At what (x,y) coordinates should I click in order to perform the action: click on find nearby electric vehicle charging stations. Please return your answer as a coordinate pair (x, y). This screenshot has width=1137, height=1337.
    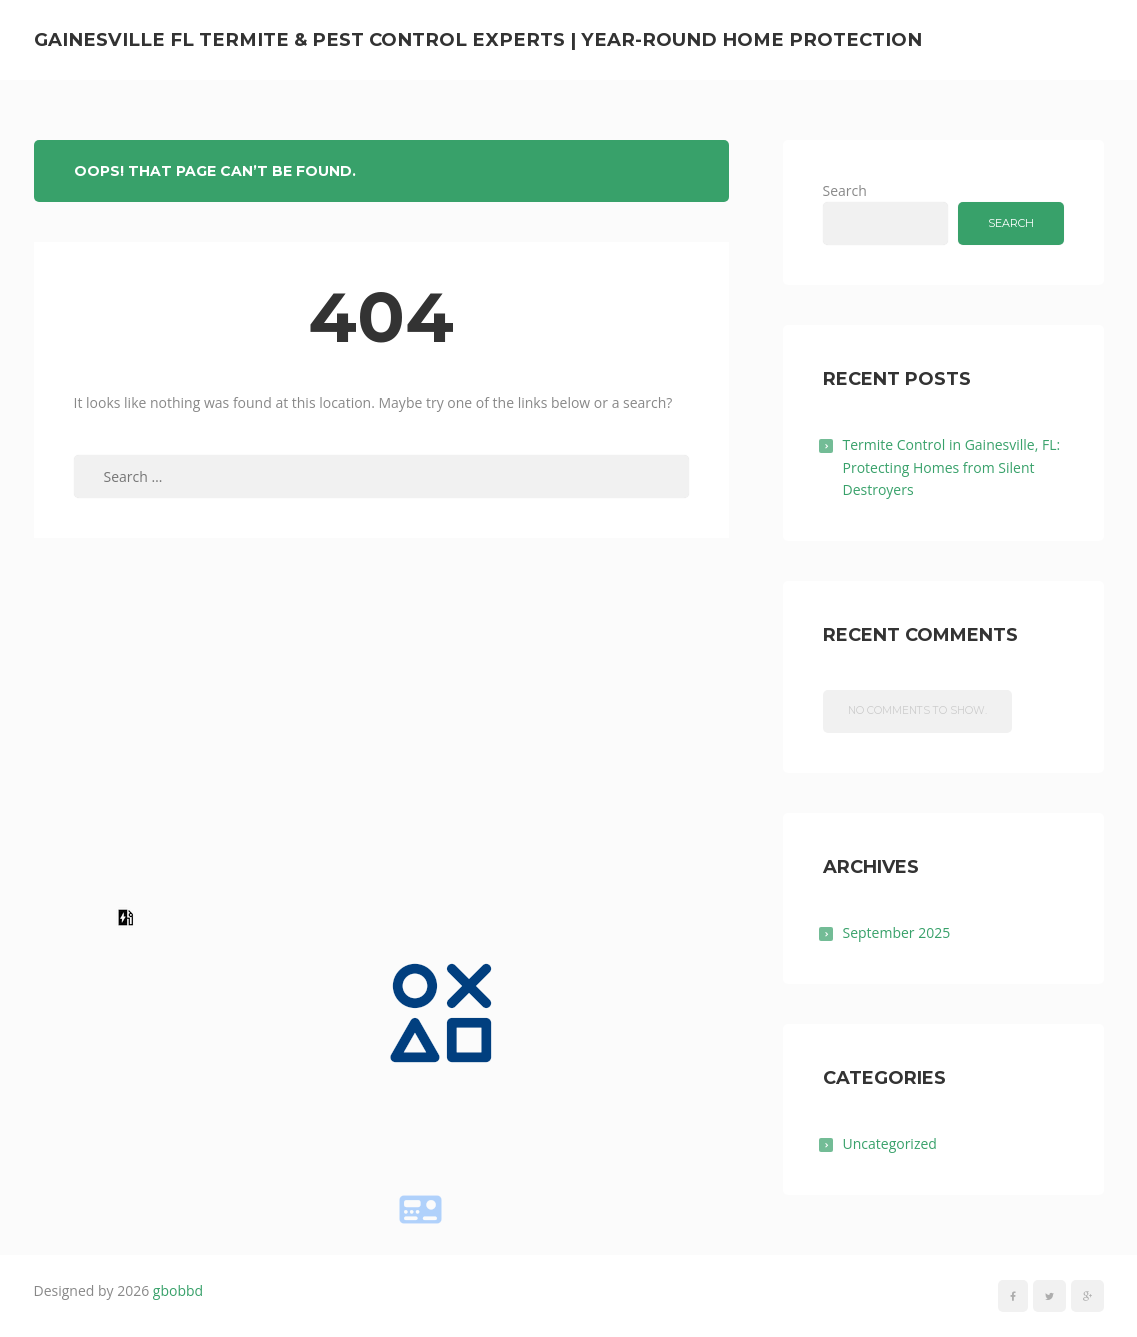
    Looking at the image, I should click on (125, 917).